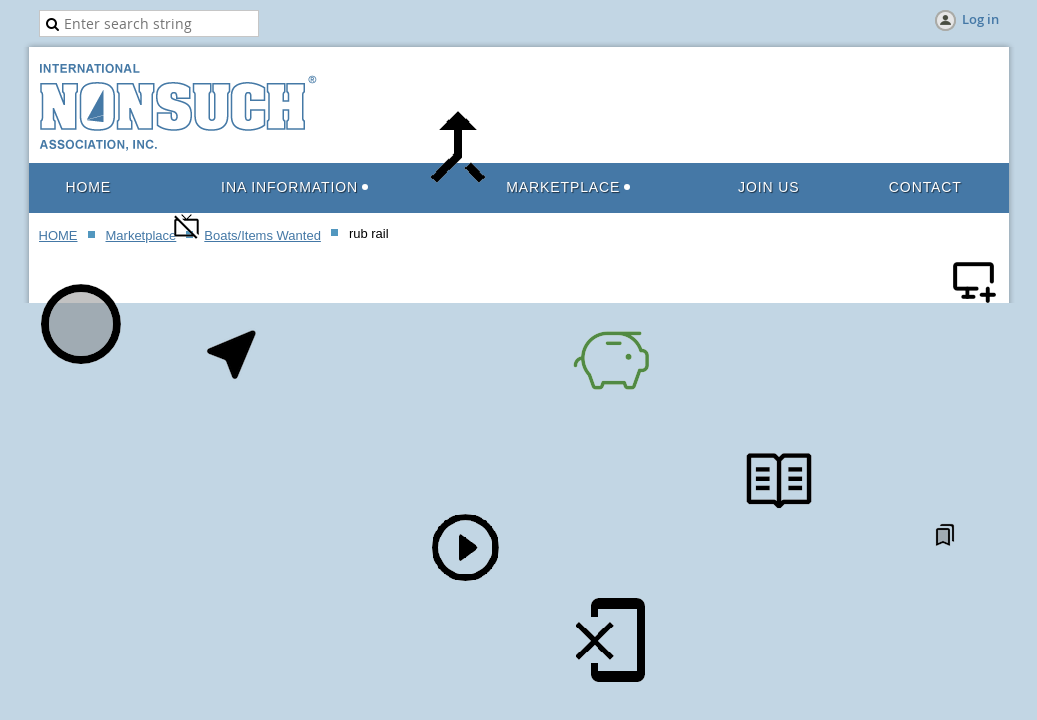 The width and height of the screenshot is (1037, 720). I want to click on open documentation or help guide, so click(779, 481).